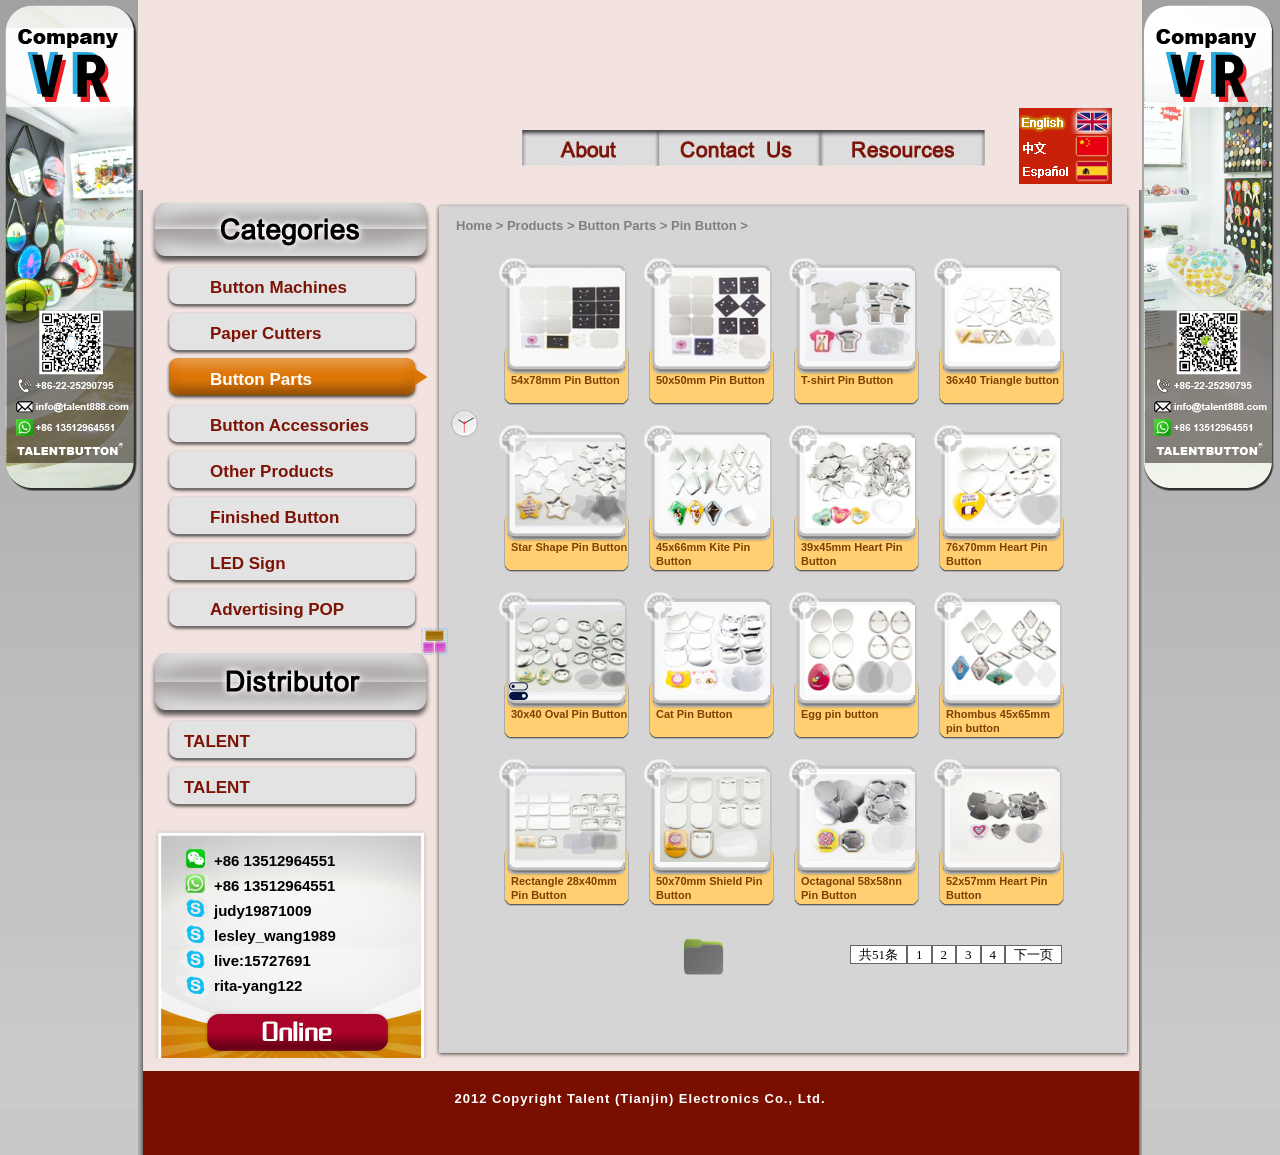 The image size is (1280, 1155). What do you see at coordinates (703, 956) in the screenshot?
I see `open a folder to view its contents` at bounding box center [703, 956].